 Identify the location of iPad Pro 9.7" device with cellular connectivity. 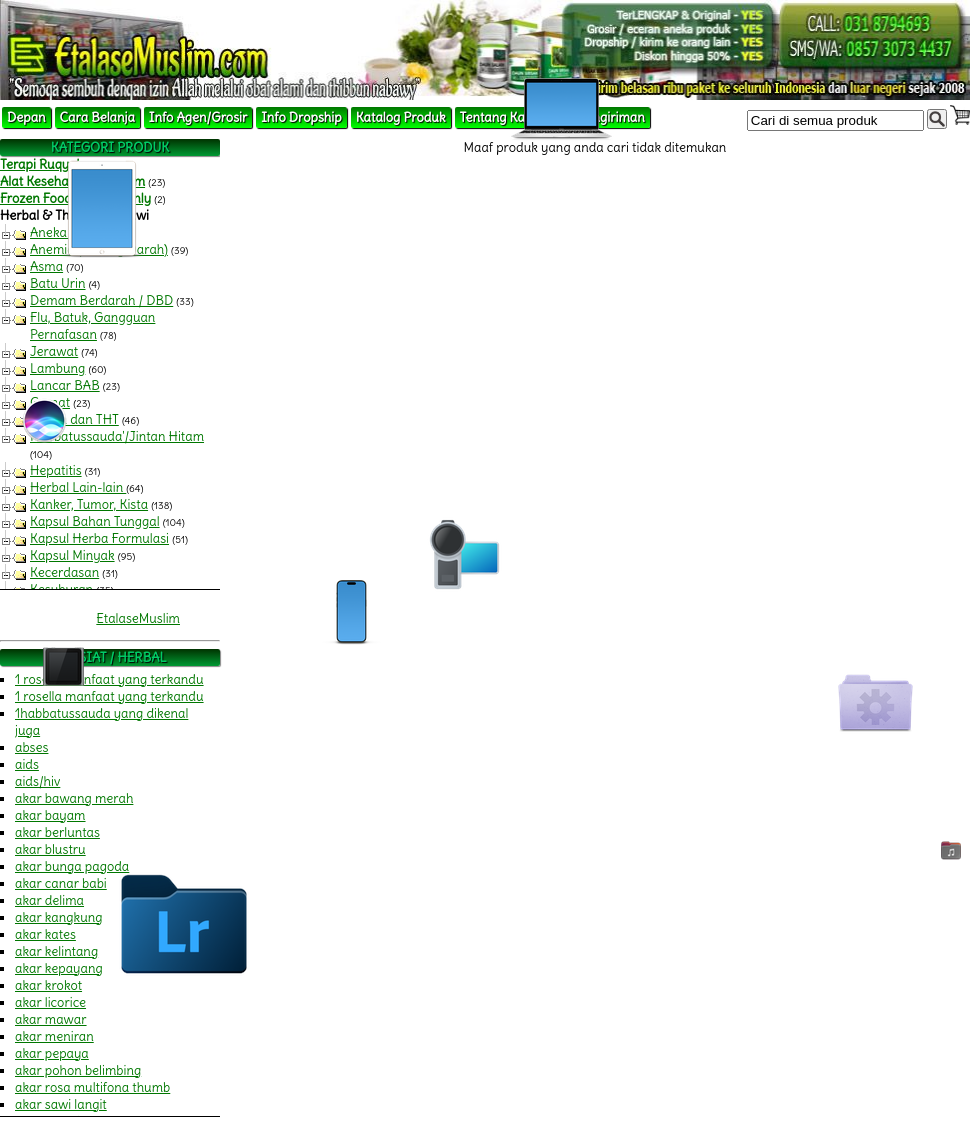
(102, 208).